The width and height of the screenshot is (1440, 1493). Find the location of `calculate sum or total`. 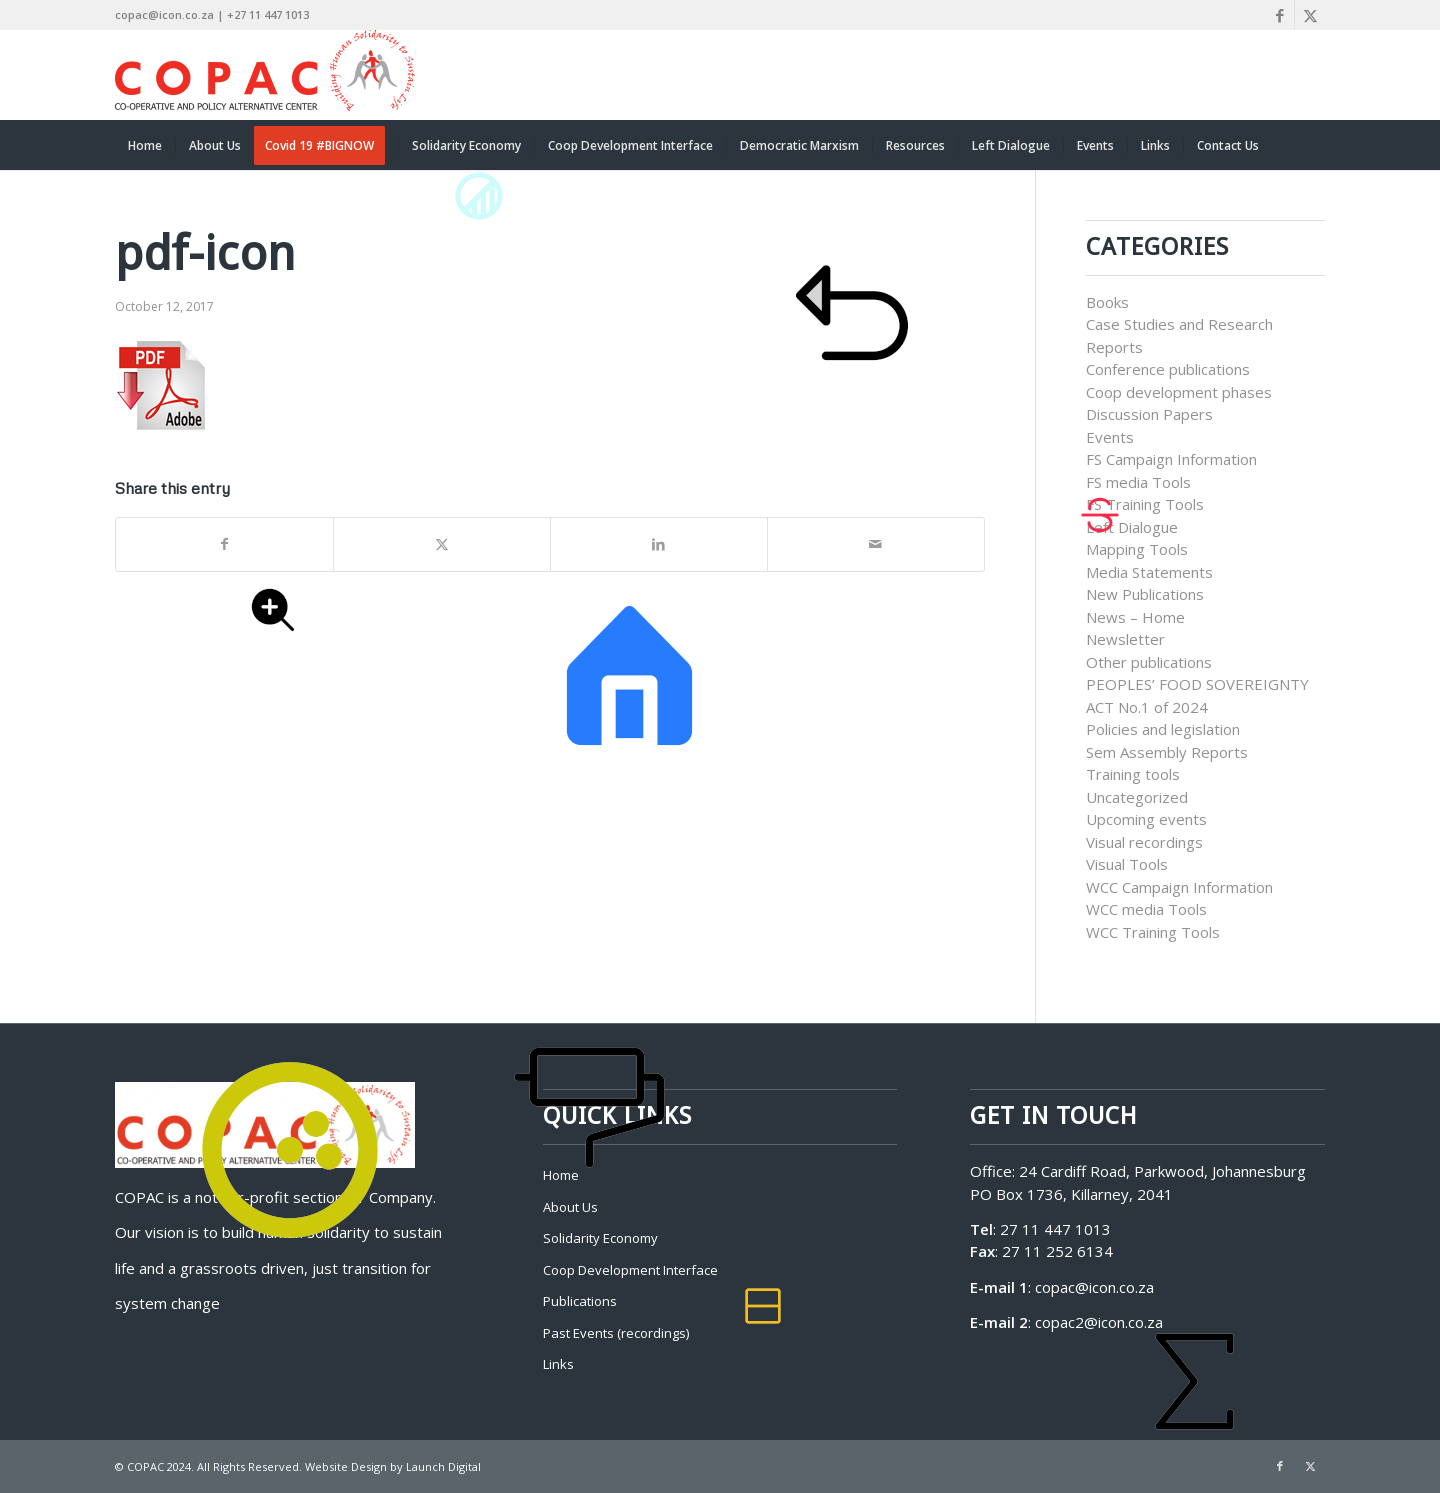

calculate sum or total is located at coordinates (1194, 1381).